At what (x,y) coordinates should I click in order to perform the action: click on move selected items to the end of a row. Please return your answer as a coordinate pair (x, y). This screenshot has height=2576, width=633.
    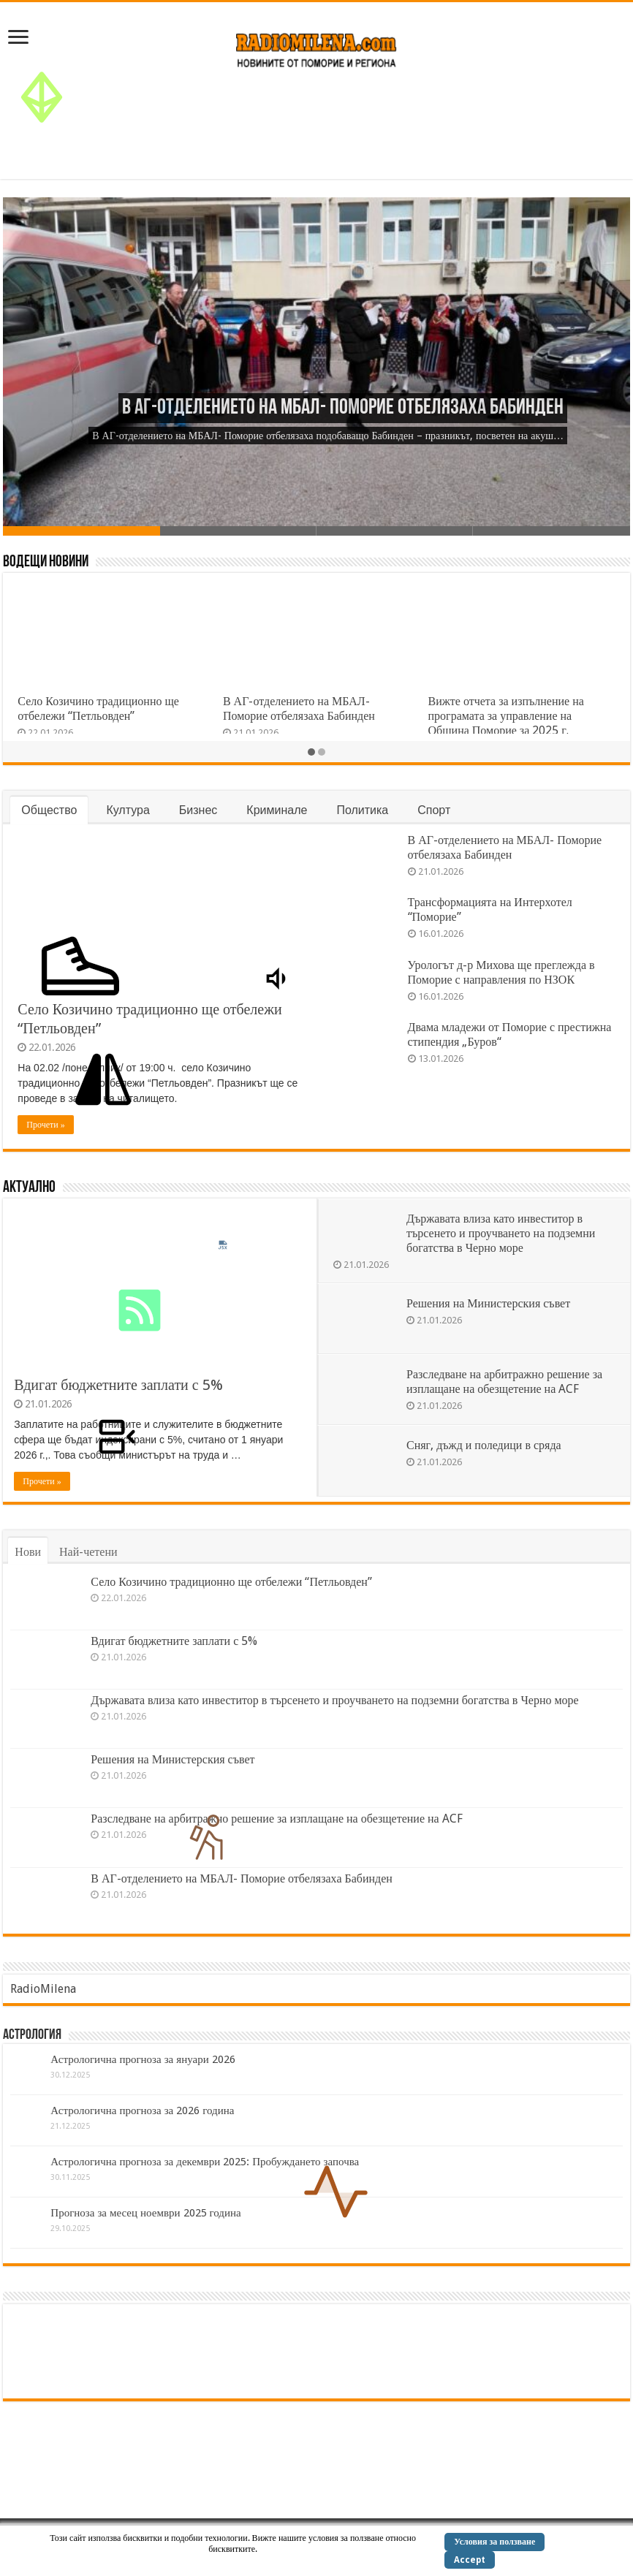
    Looking at the image, I should click on (116, 1437).